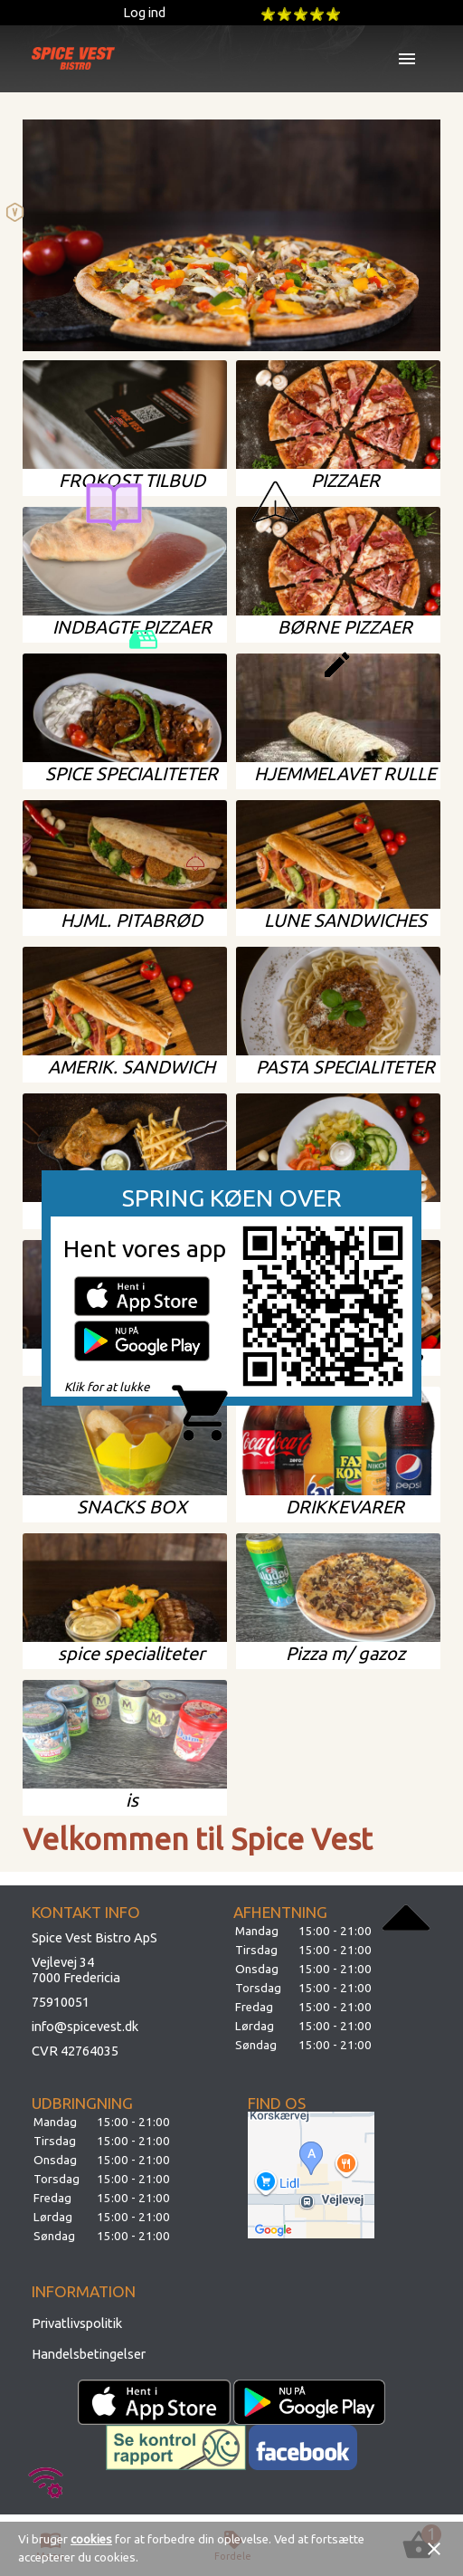 This screenshot has width=463, height=2576. Describe the element at coordinates (275, 502) in the screenshot. I see `send a message` at that location.